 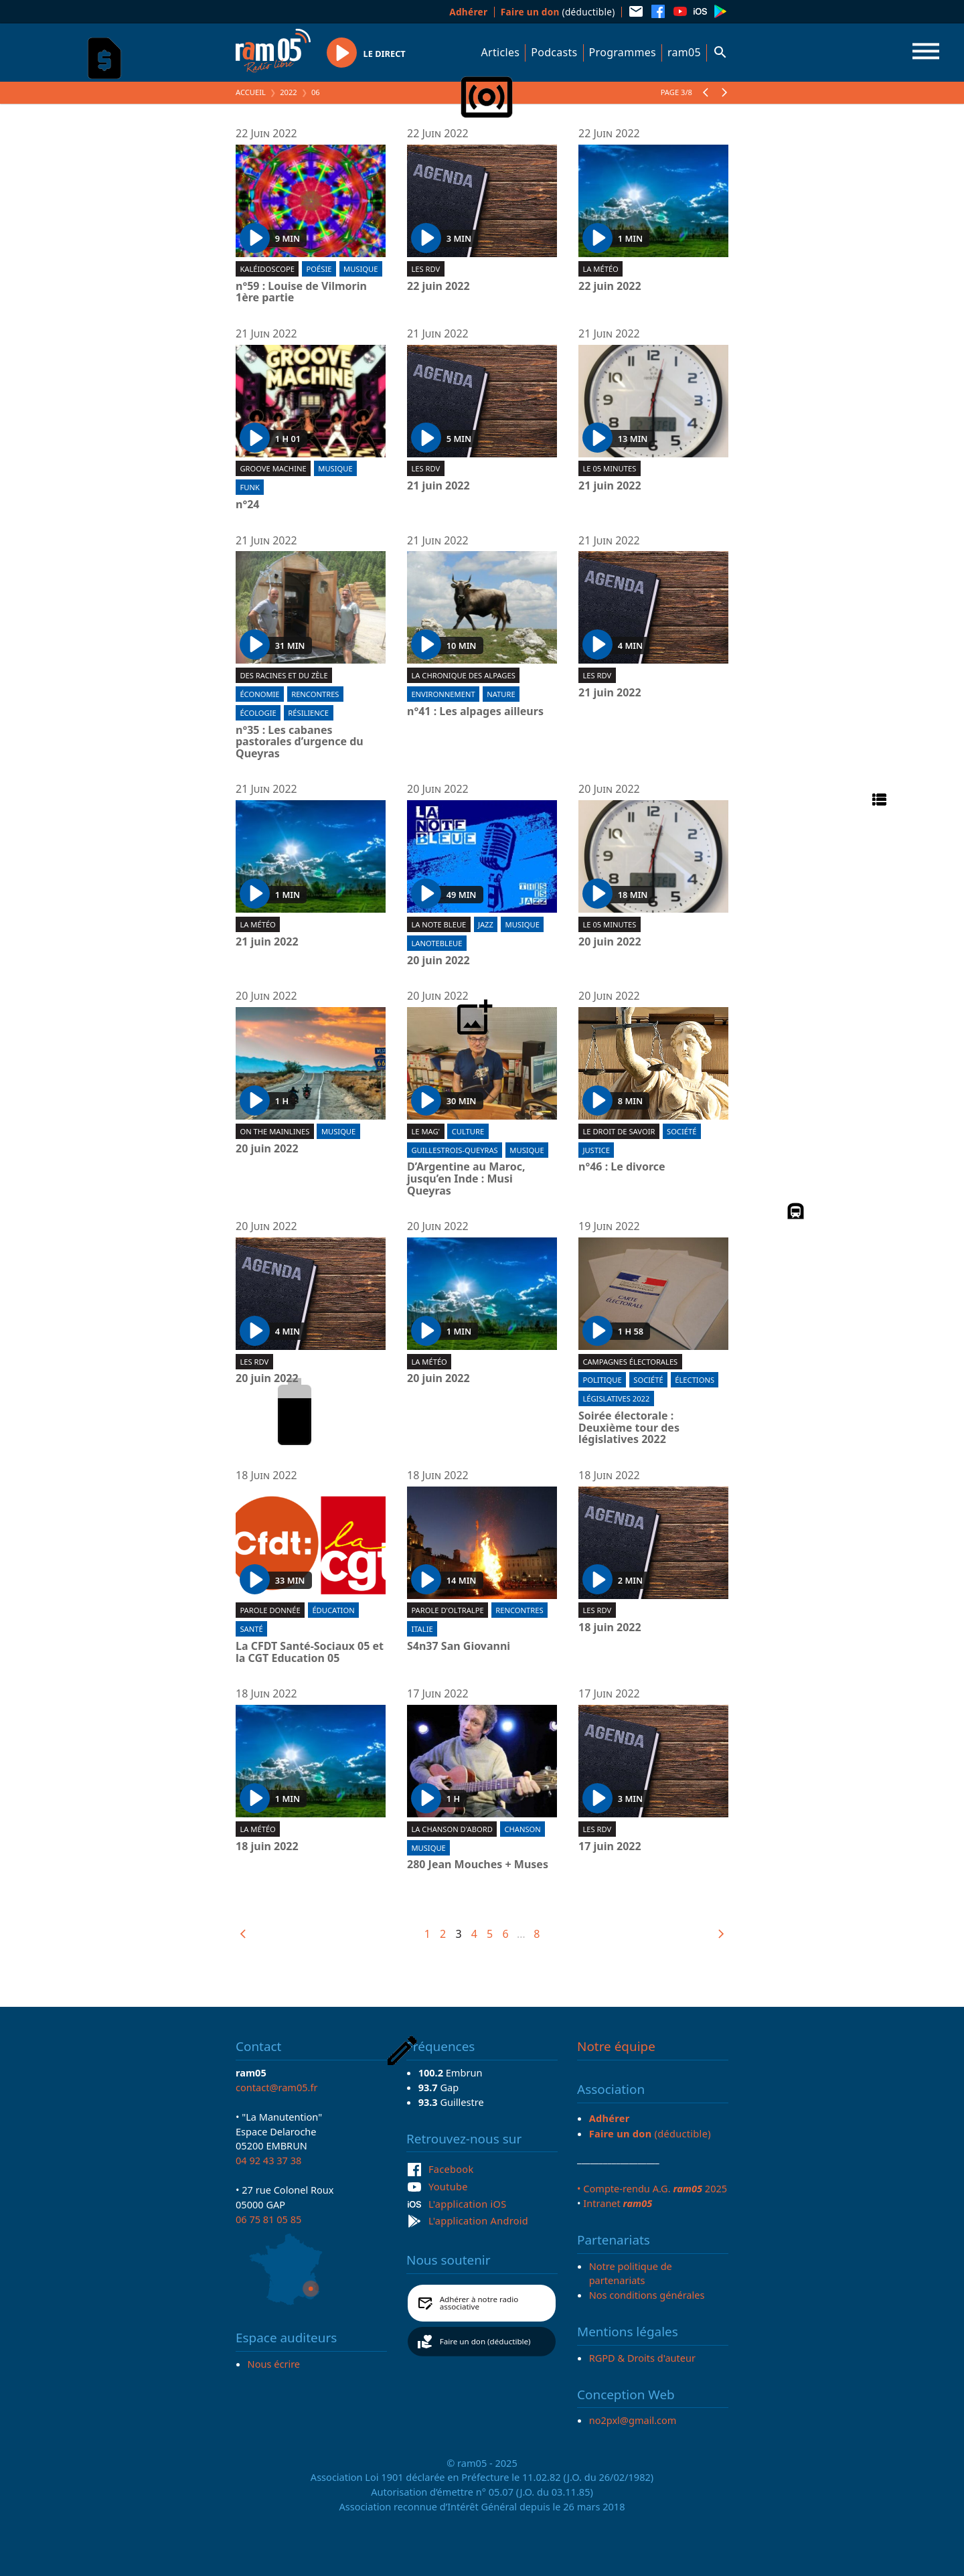 What do you see at coordinates (104, 58) in the screenshot?
I see `view invoice or payment request` at bounding box center [104, 58].